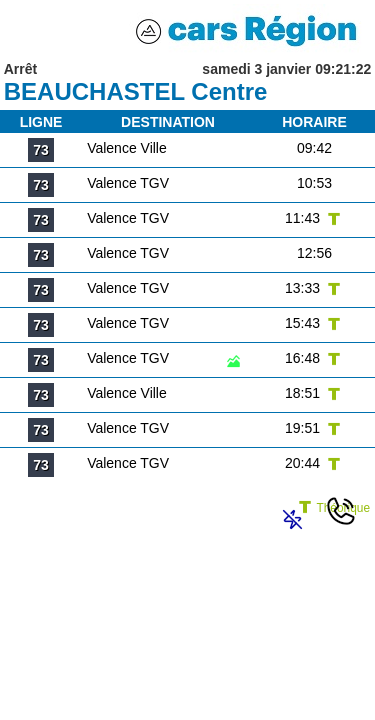 This screenshot has height=720, width=375. What do you see at coordinates (341, 510) in the screenshot?
I see `make a phone call` at bounding box center [341, 510].